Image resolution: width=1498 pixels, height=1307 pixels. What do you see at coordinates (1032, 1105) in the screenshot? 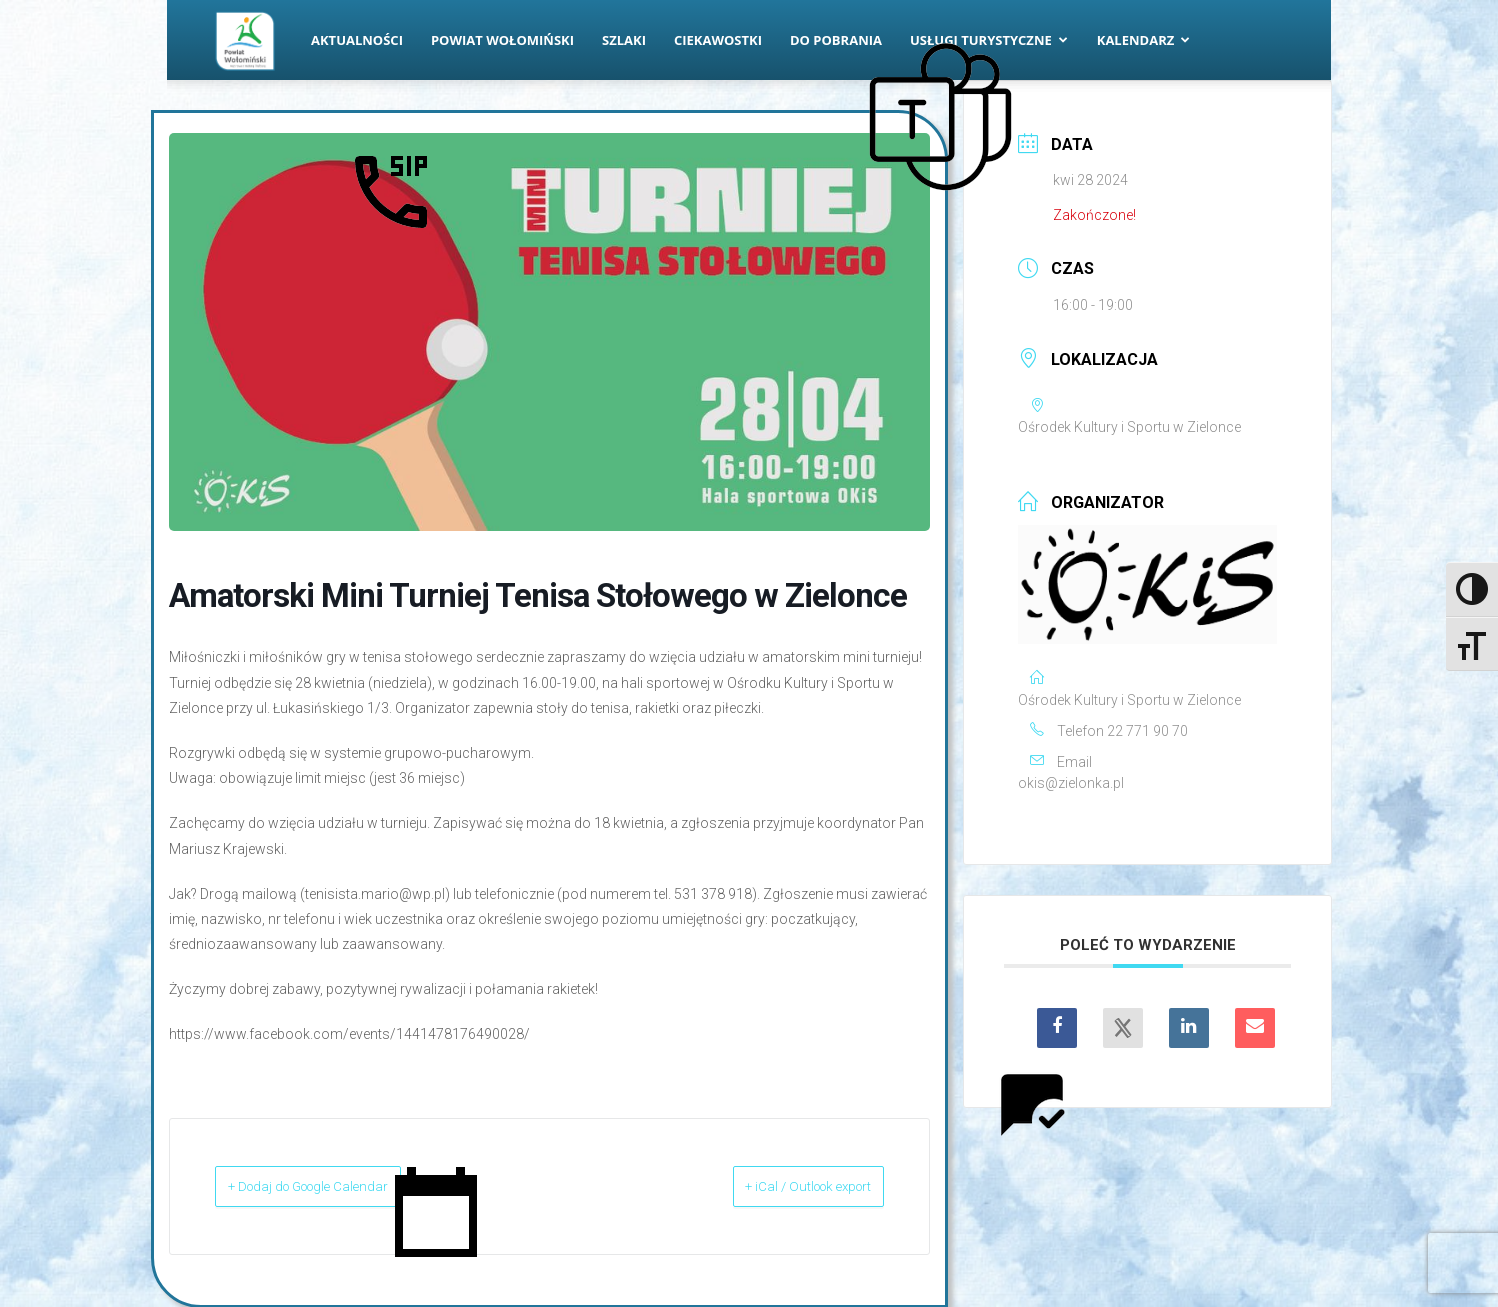
I see `message has been read` at bounding box center [1032, 1105].